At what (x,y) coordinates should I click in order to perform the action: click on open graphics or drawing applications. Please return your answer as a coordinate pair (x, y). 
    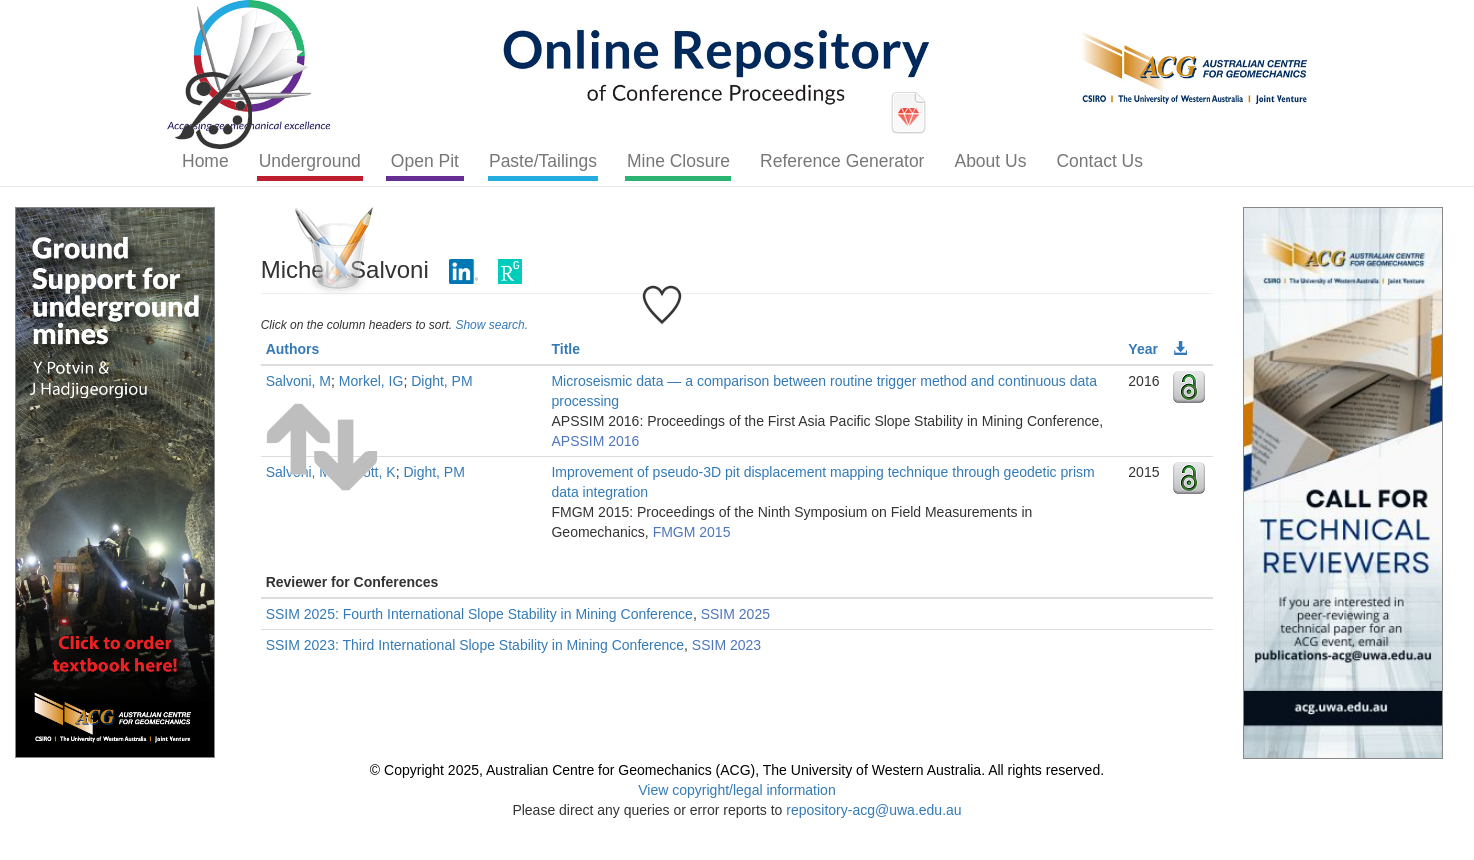
    Looking at the image, I should click on (213, 110).